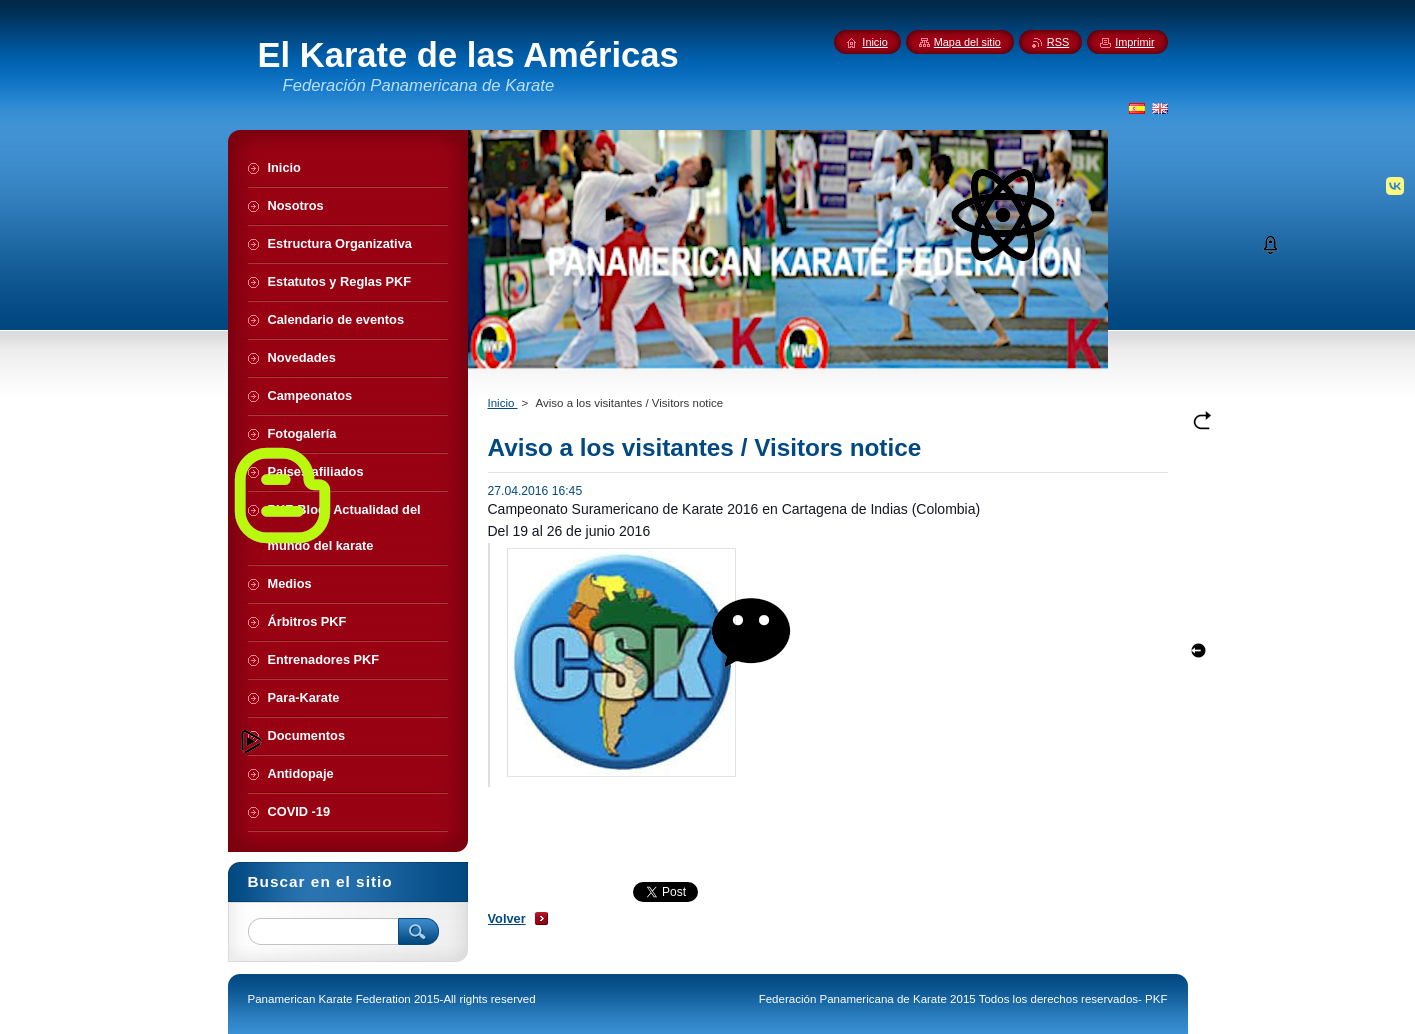 The height and width of the screenshot is (1034, 1415). I want to click on redo the last action, so click(1202, 421).